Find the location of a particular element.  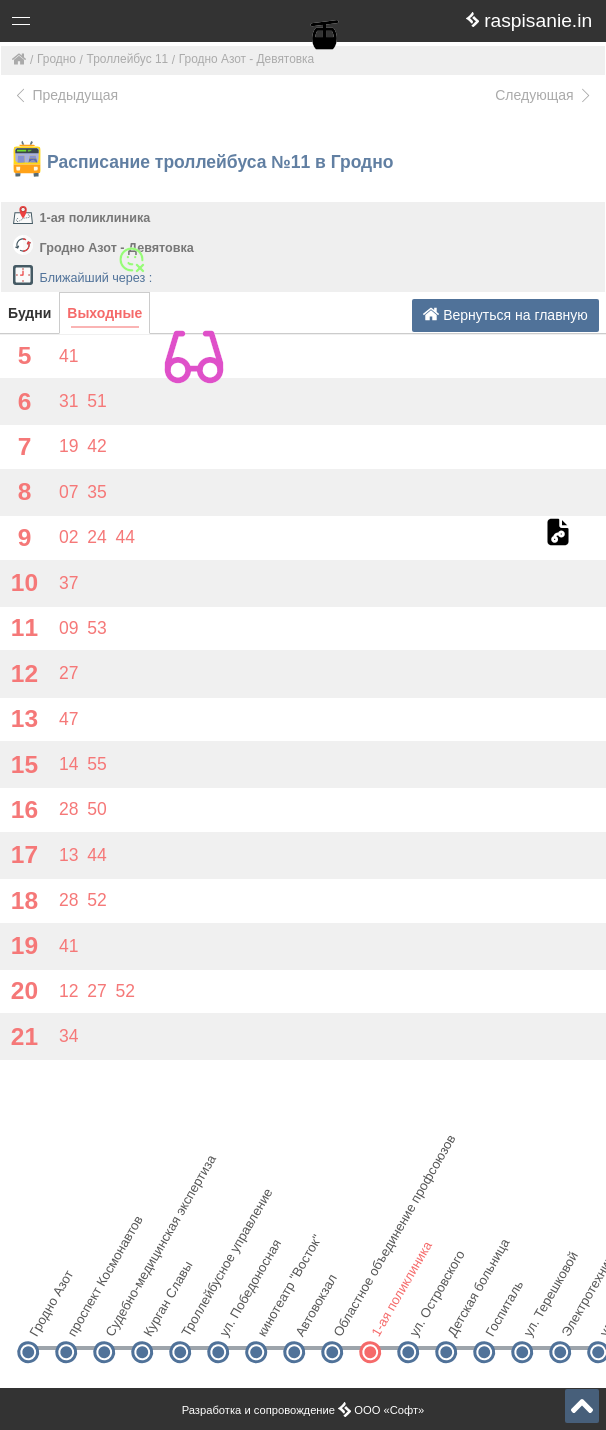

open a vector graphics file is located at coordinates (558, 532).